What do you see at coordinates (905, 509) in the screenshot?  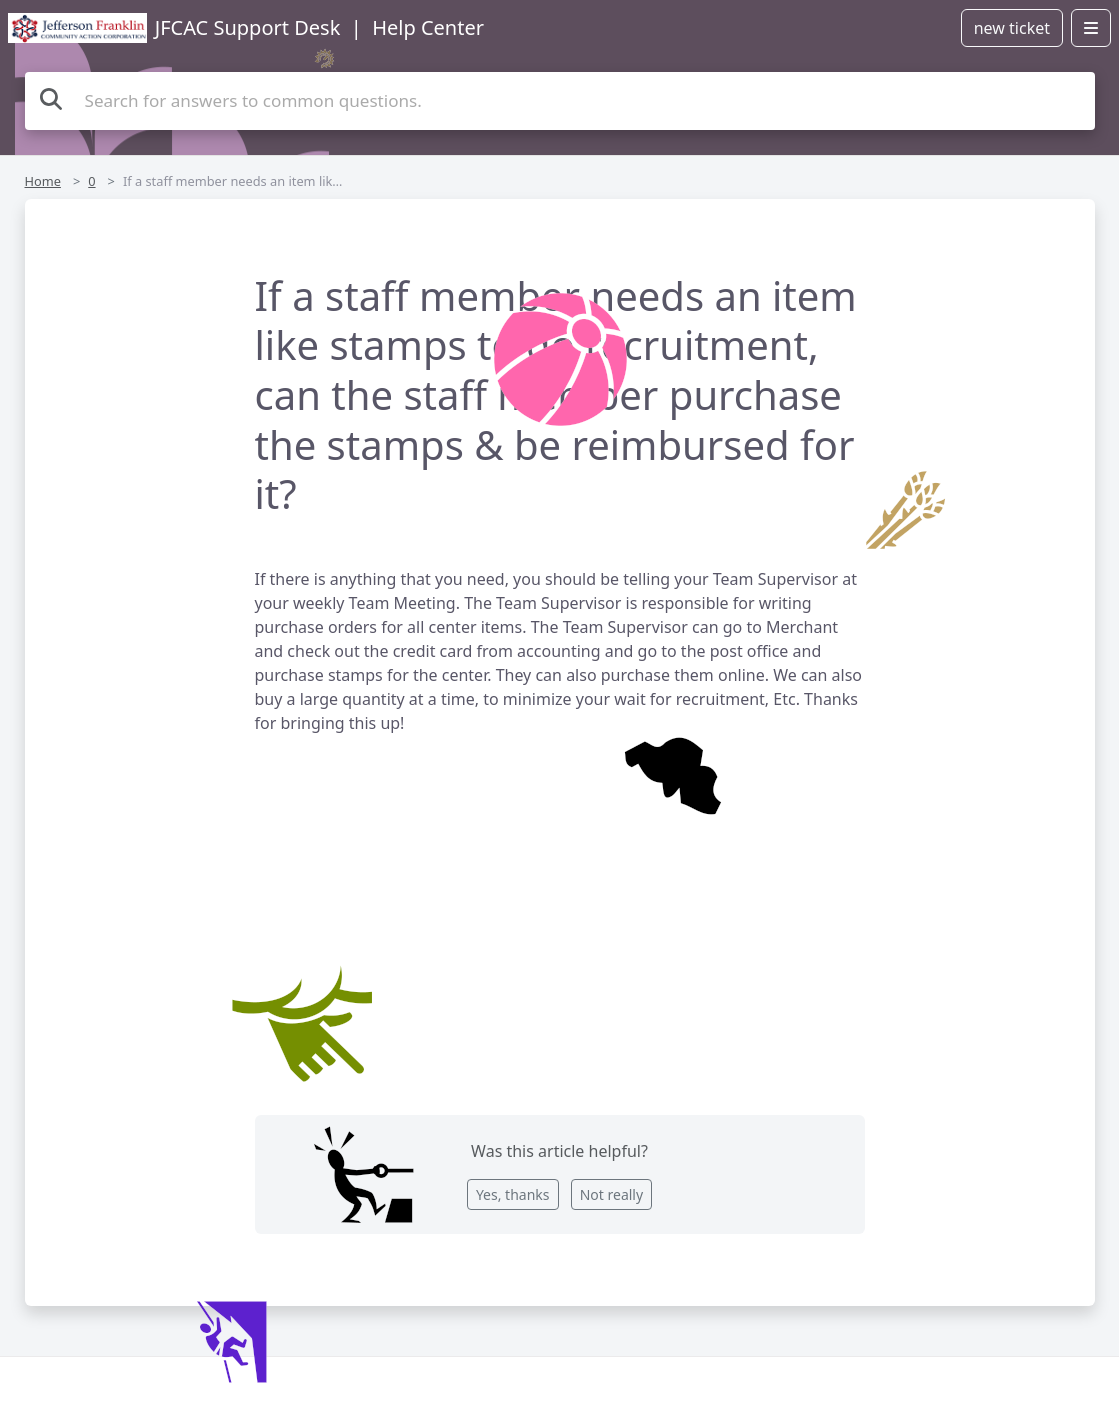 I see `select asparagus as an ingredient` at bounding box center [905, 509].